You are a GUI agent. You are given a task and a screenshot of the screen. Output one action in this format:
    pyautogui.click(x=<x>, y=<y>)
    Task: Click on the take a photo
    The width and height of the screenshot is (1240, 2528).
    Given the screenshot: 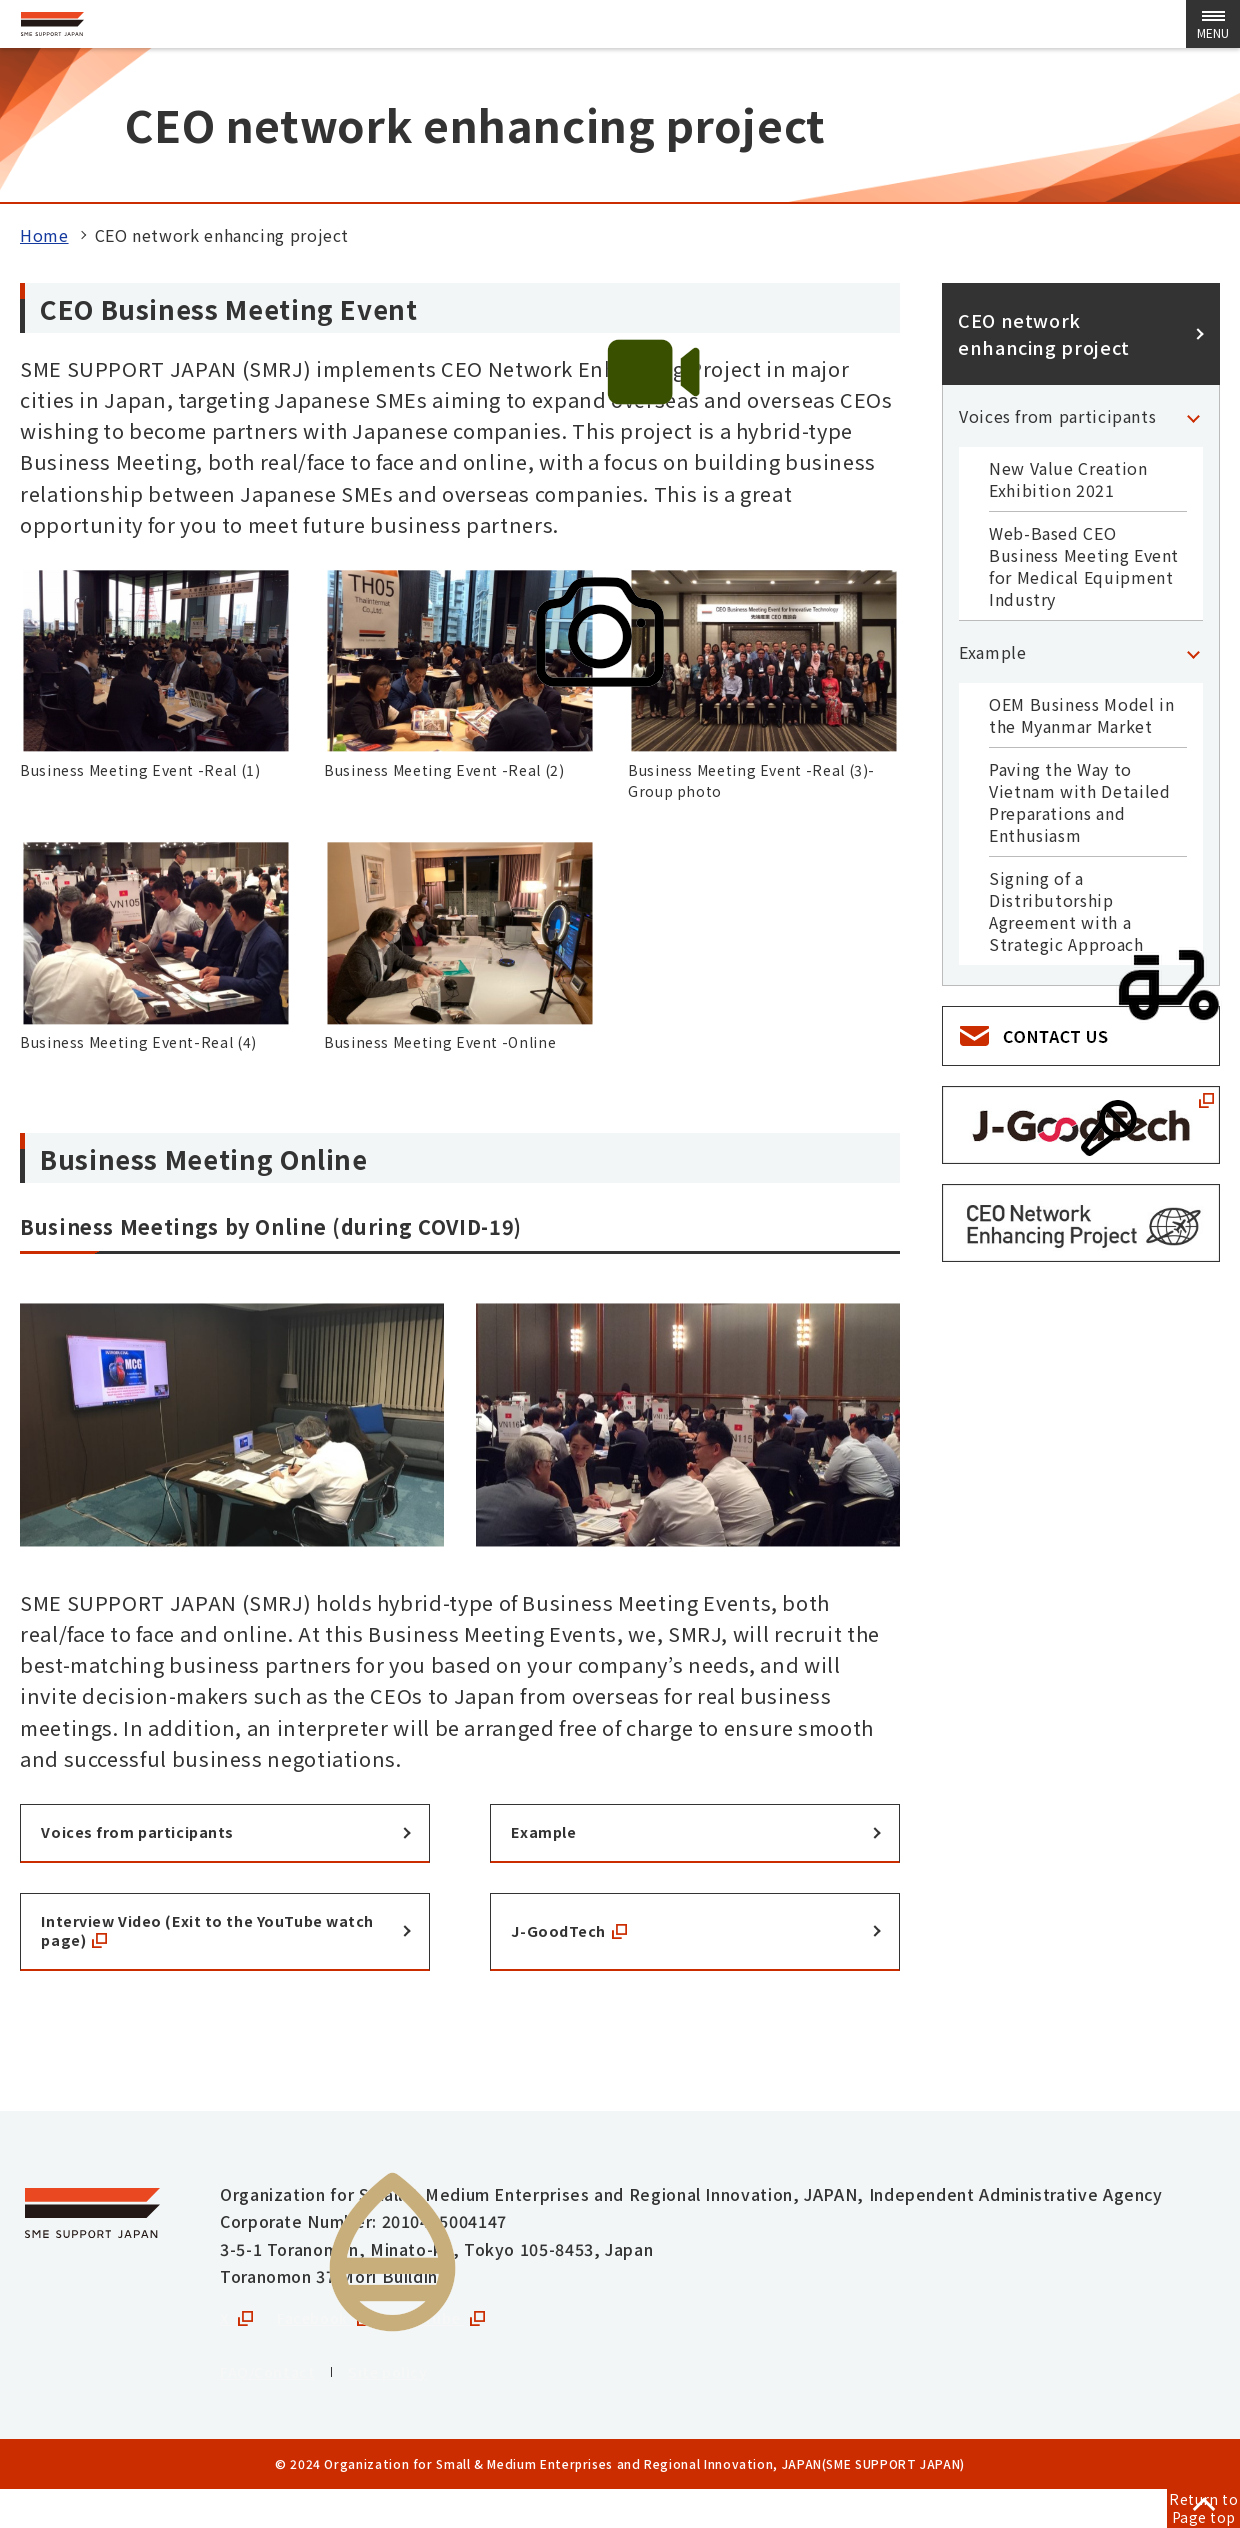 What is the action you would take?
    pyautogui.click(x=600, y=632)
    